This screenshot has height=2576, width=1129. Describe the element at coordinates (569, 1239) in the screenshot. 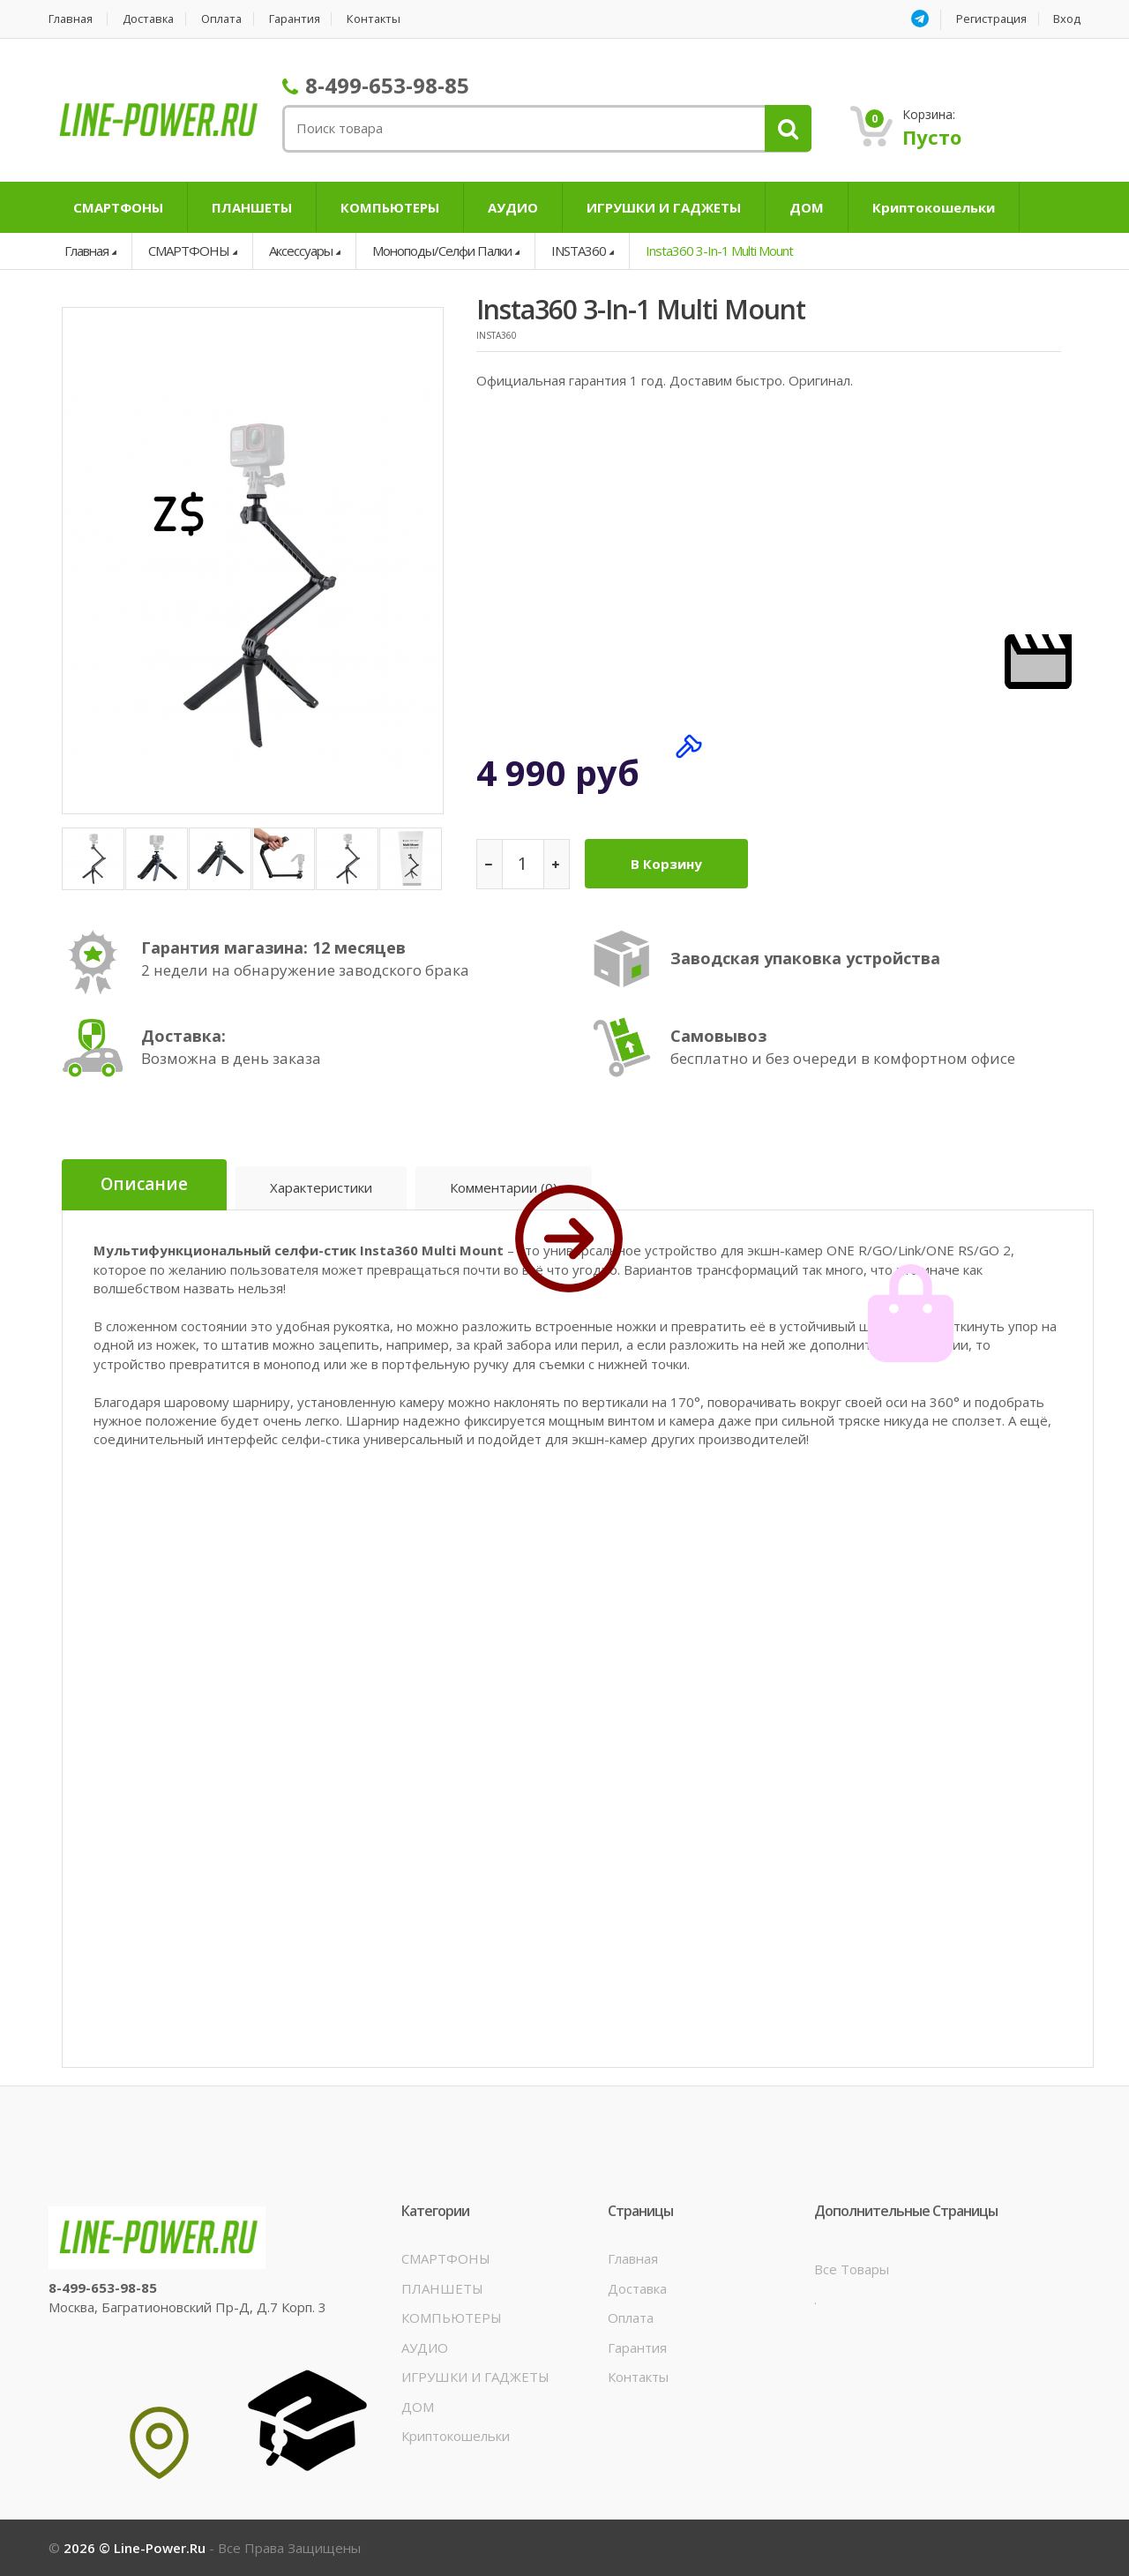

I see `proceed to the next step` at that location.